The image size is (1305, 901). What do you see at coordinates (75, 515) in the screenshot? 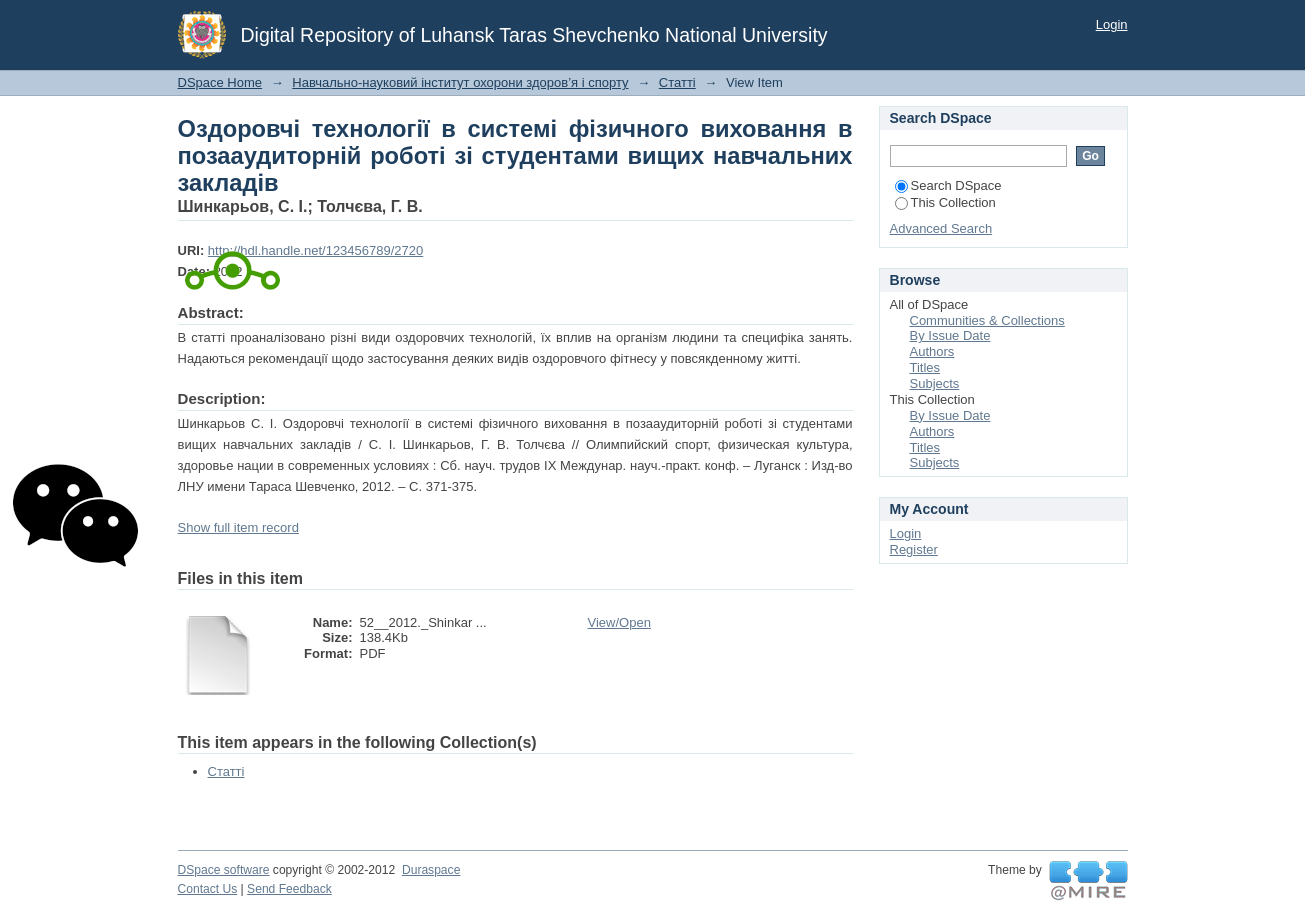
I see `open WeChat messaging app` at bounding box center [75, 515].